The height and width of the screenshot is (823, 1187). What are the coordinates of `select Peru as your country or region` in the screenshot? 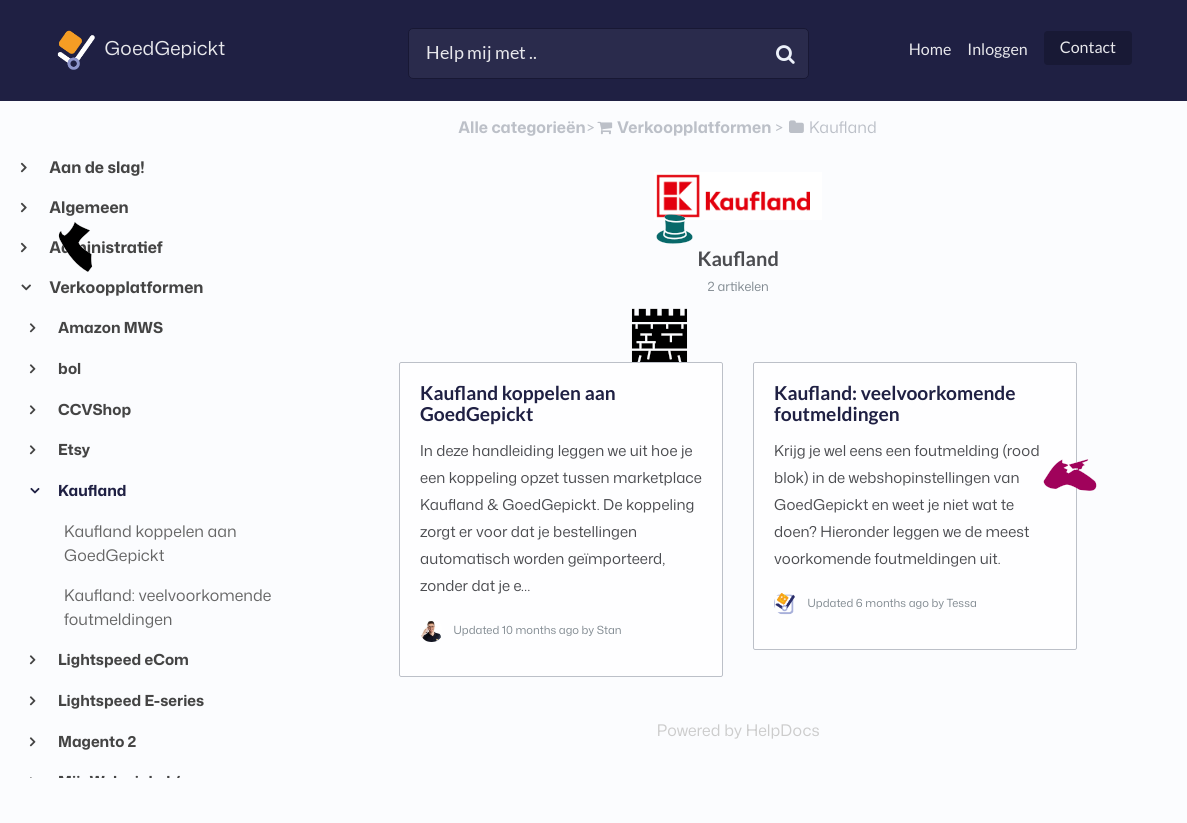 It's located at (75, 246).